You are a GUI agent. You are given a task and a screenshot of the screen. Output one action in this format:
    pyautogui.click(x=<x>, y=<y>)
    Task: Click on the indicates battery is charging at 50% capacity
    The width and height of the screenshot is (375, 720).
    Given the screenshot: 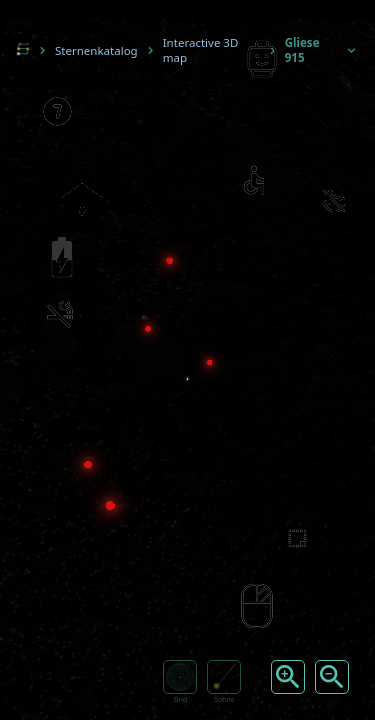 What is the action you would take?
    pyautogui.click(x=62, y=257)
    